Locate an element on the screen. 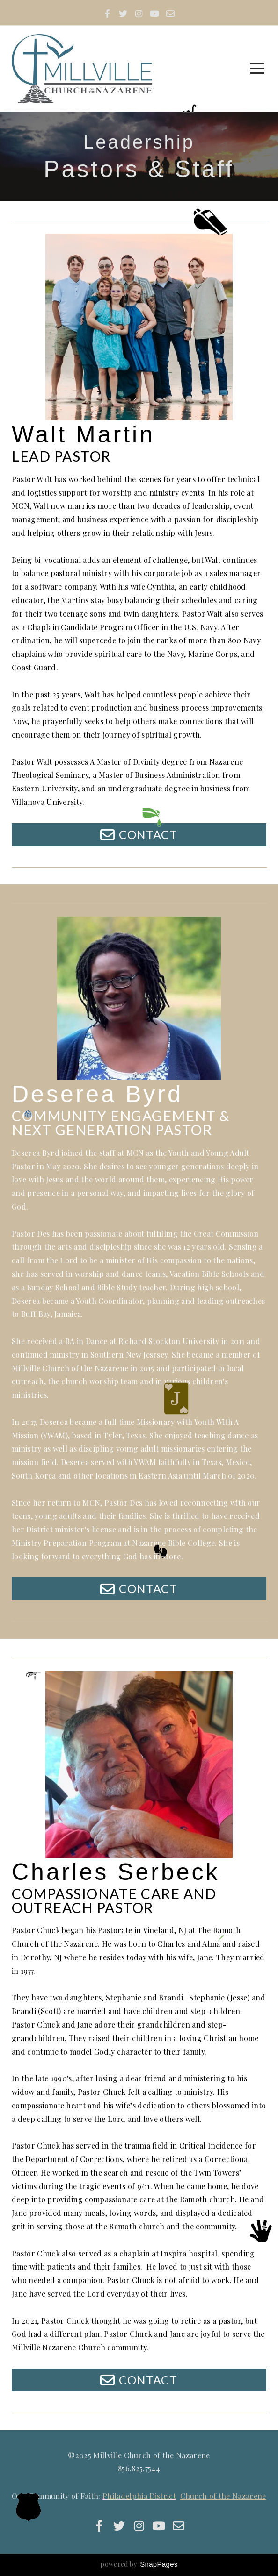  select spiked bat as your weapon is located at coordinates (221, 1938).